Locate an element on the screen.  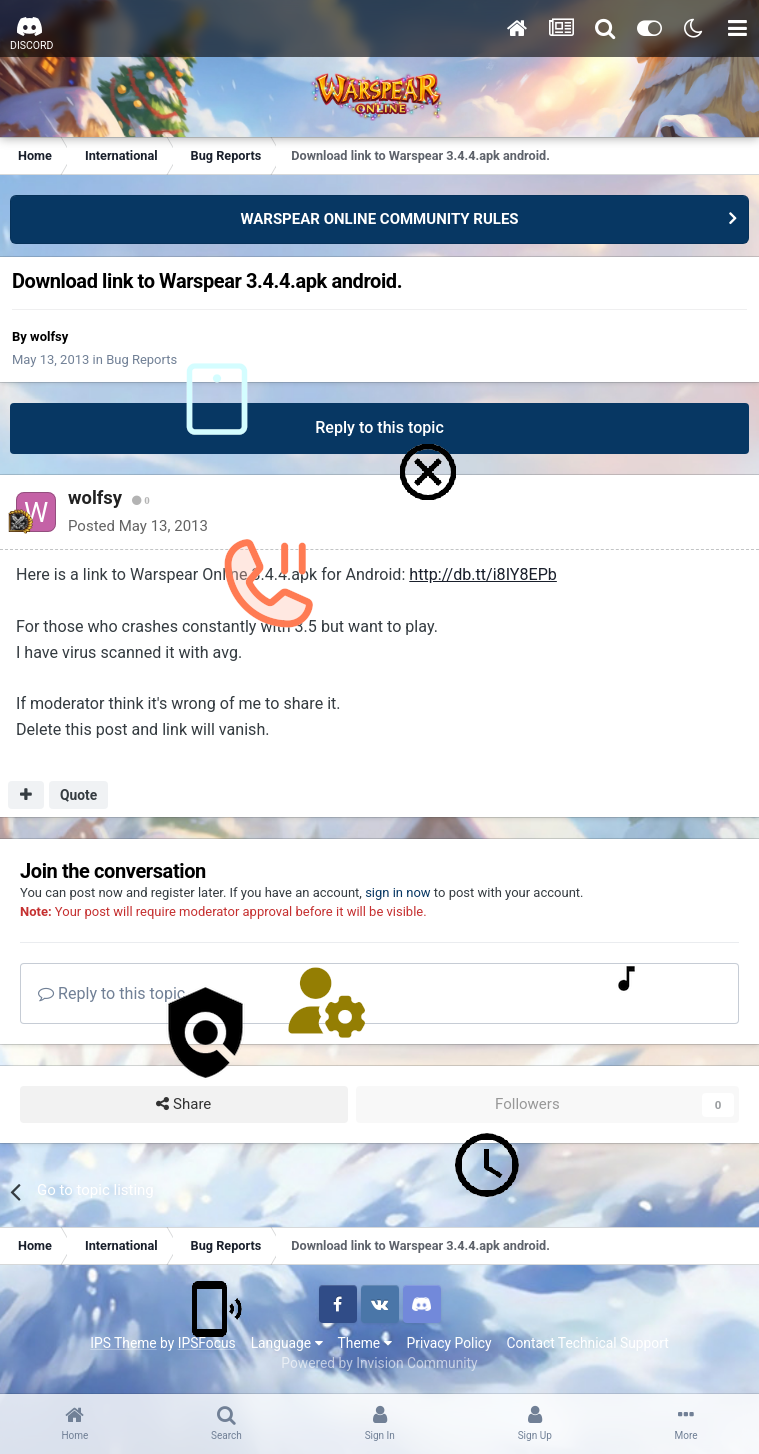
access music or audio player is located at coordinates (626, 978).